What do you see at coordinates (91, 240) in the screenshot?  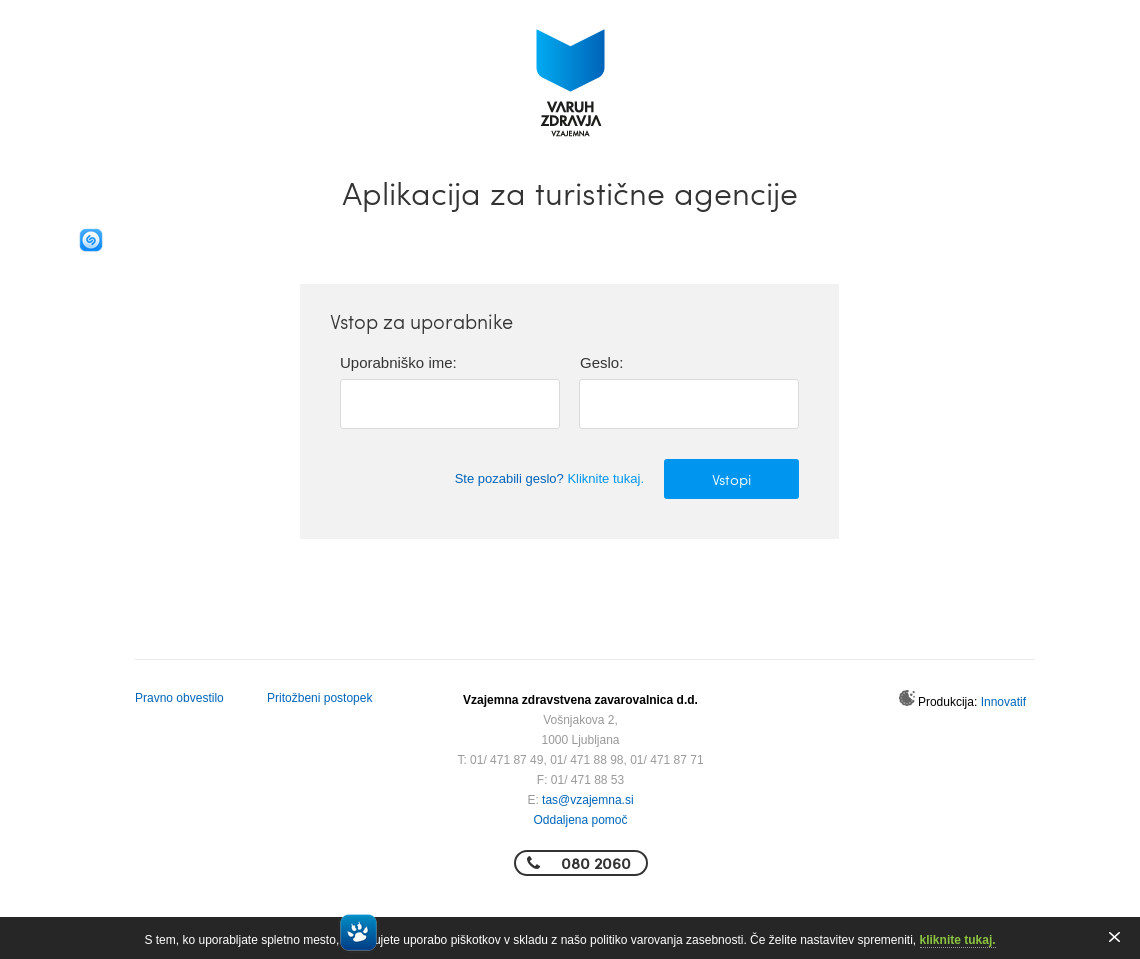 I see `identify a song playing nearby` at bounding box center [91, 240].